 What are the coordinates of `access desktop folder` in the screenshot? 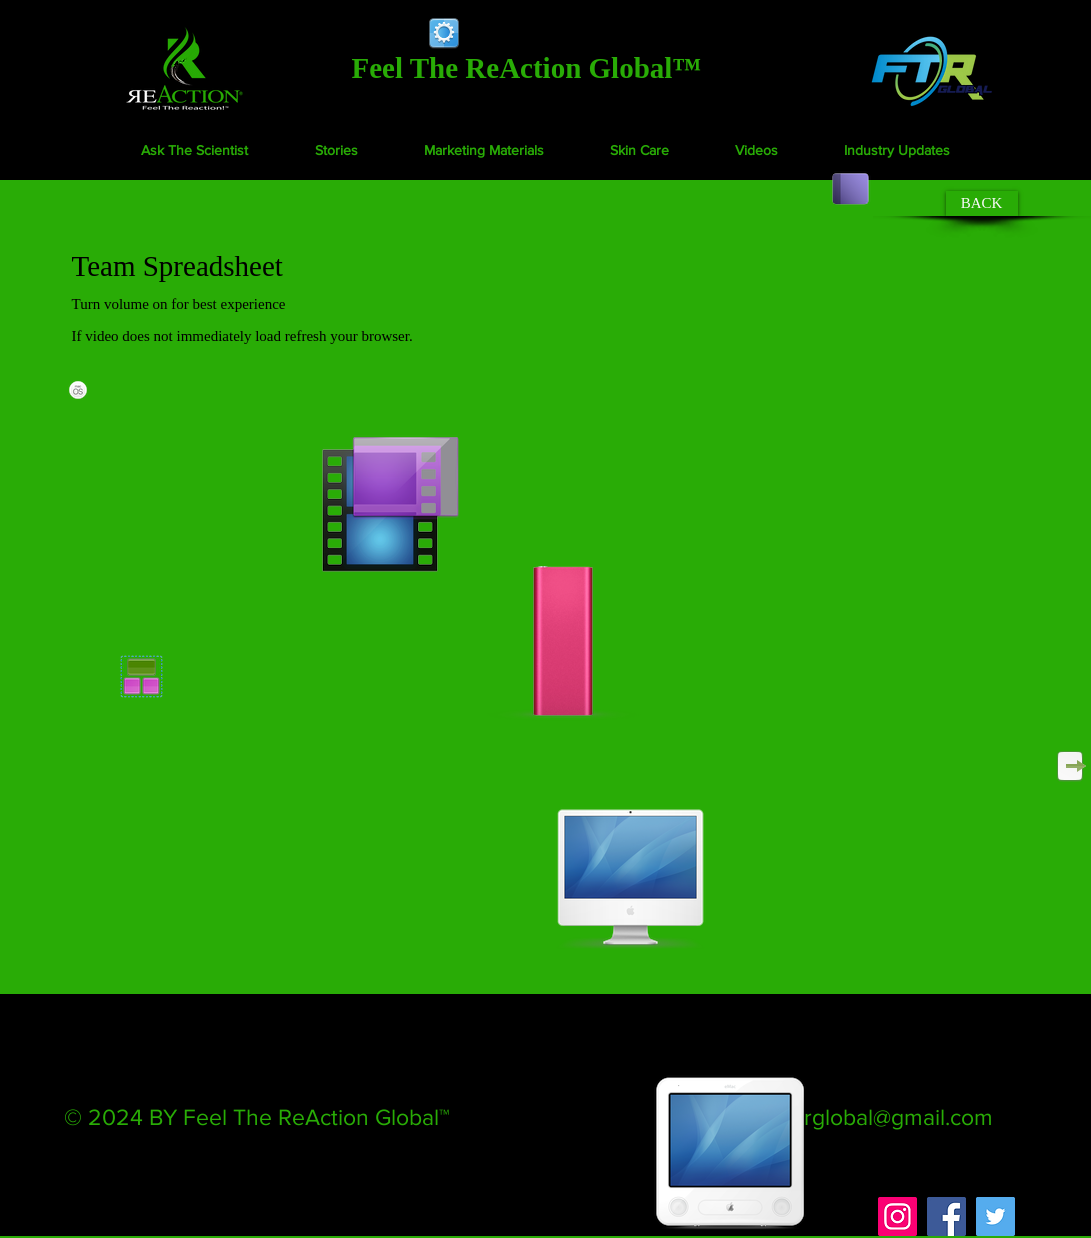 It's located at (850, 187).